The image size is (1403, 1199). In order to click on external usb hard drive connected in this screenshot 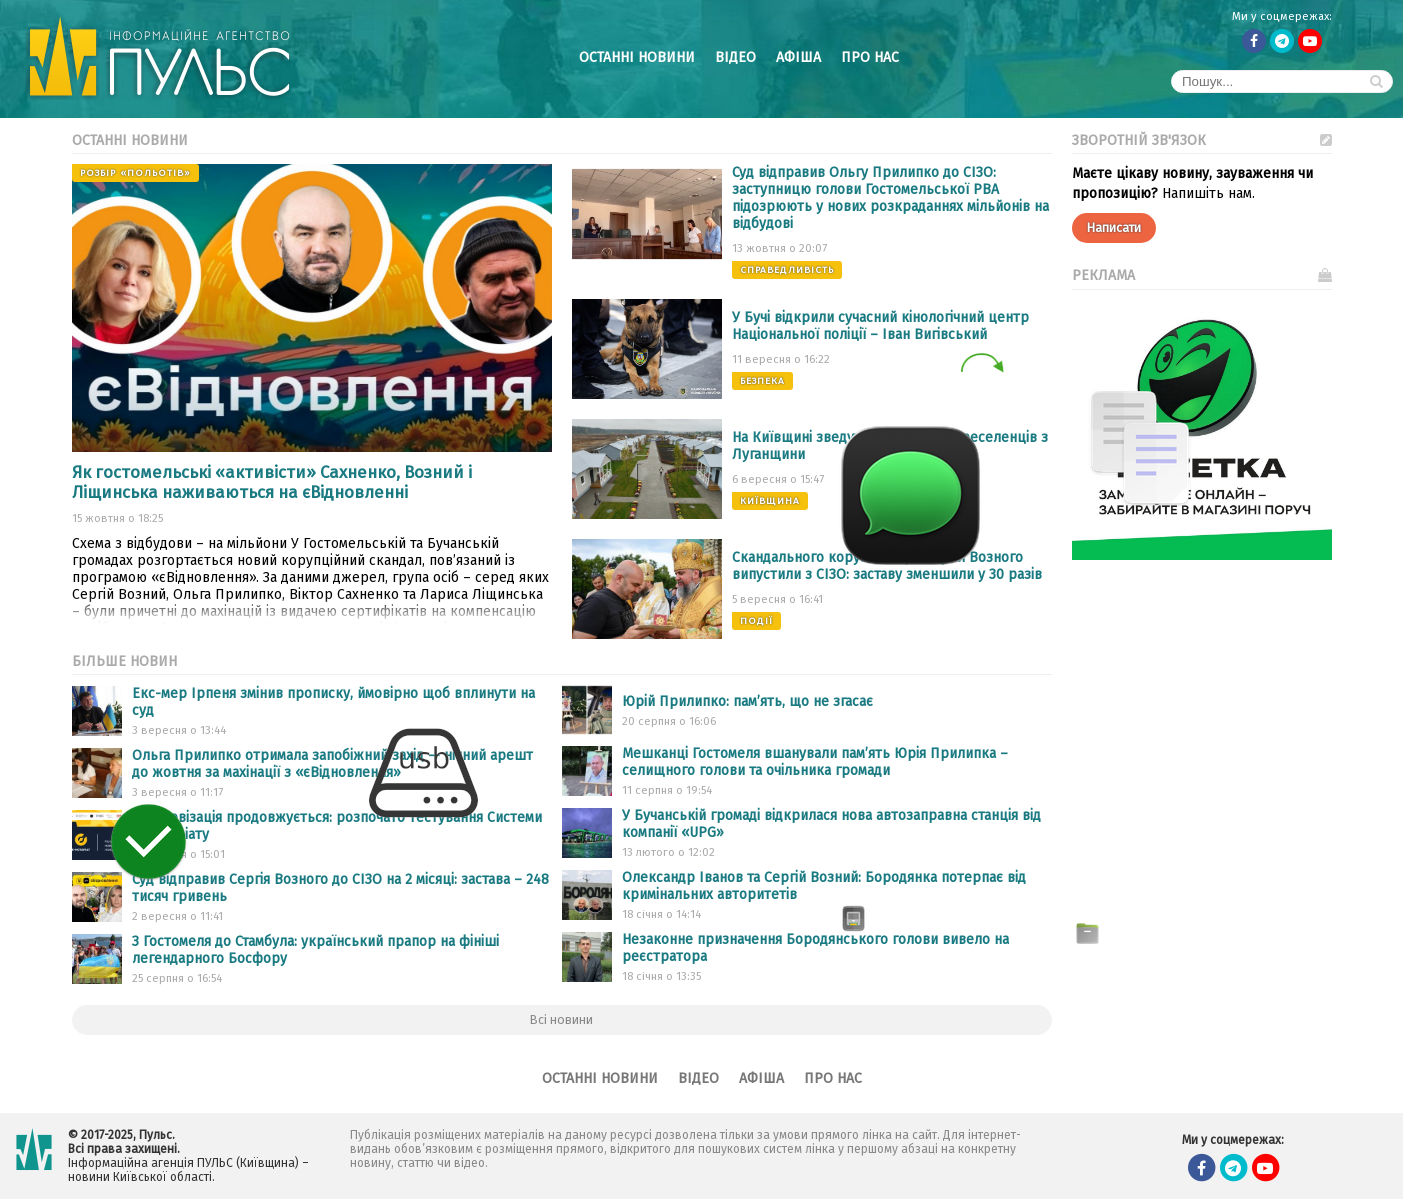, I will do `click(423, 769)`.